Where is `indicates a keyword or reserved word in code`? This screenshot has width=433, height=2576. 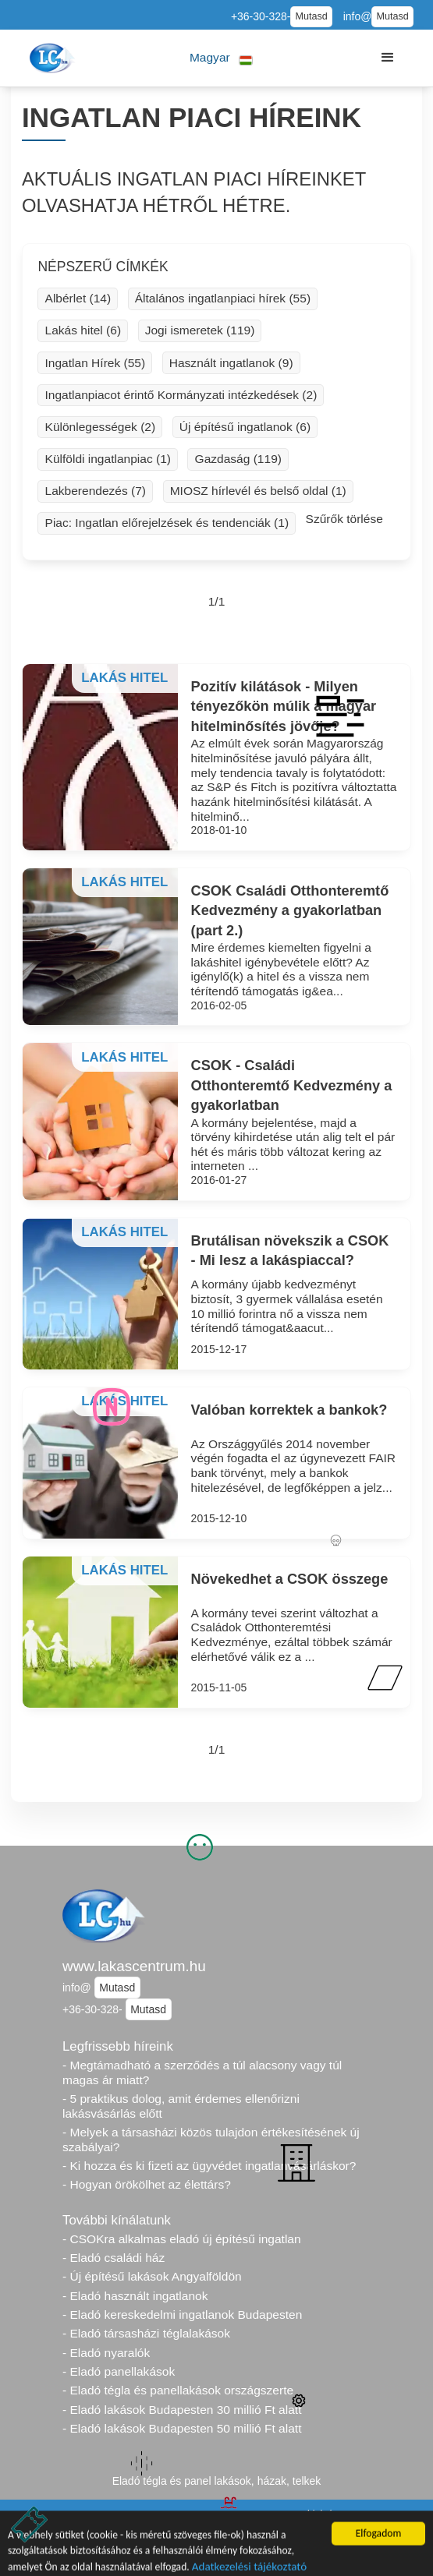 indicates a keyword or reserved word in code is located at coordinates (340, 716).